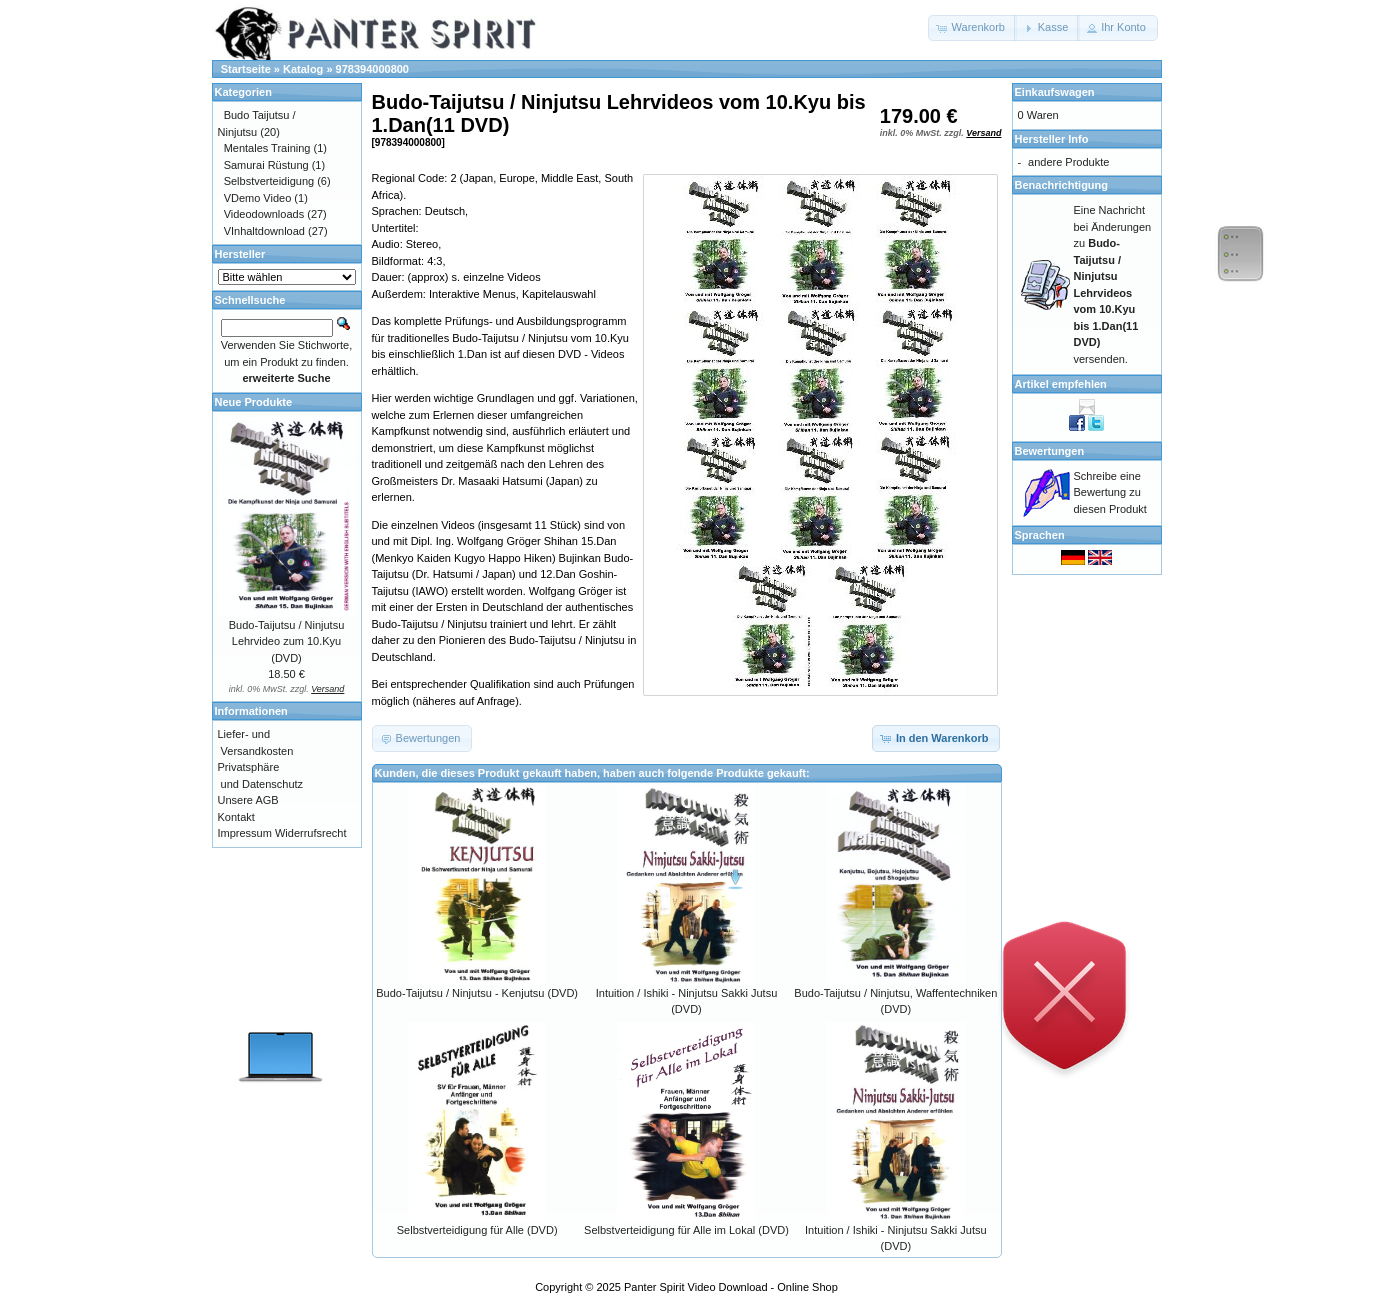 This screenshot has width=1373, height=1306. Describe the element at coordinates (1240, 253) in the screenshot. I see `access network server settings` at that location.